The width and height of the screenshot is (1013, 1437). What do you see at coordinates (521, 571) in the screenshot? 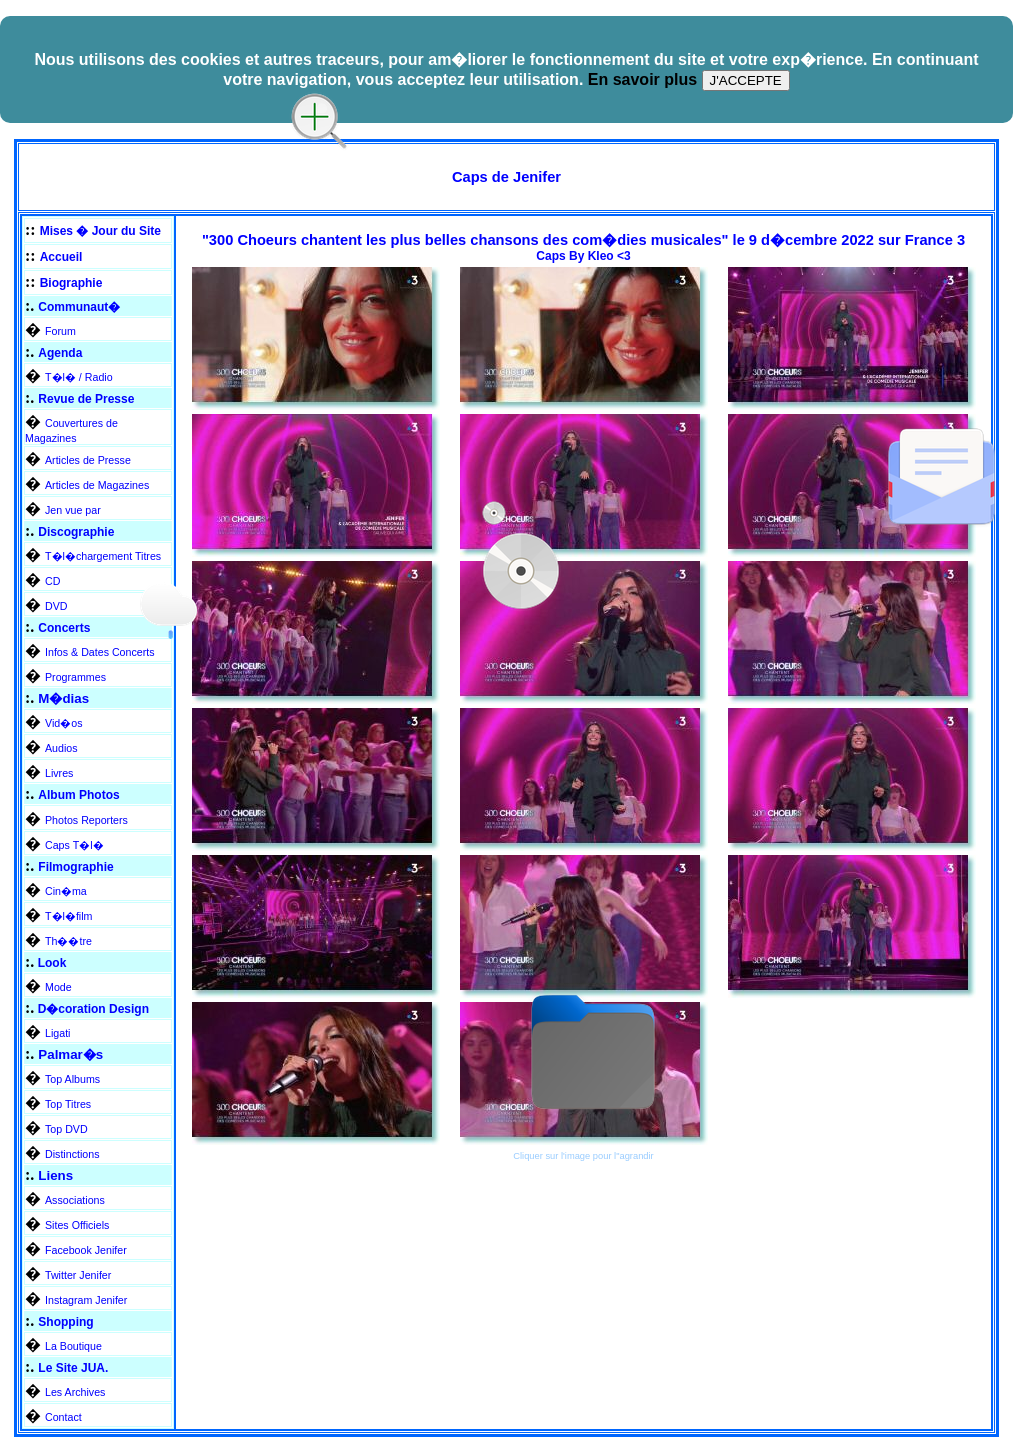
I see `access DVD drive or optical disc contents` at bounding box center [521, 571].